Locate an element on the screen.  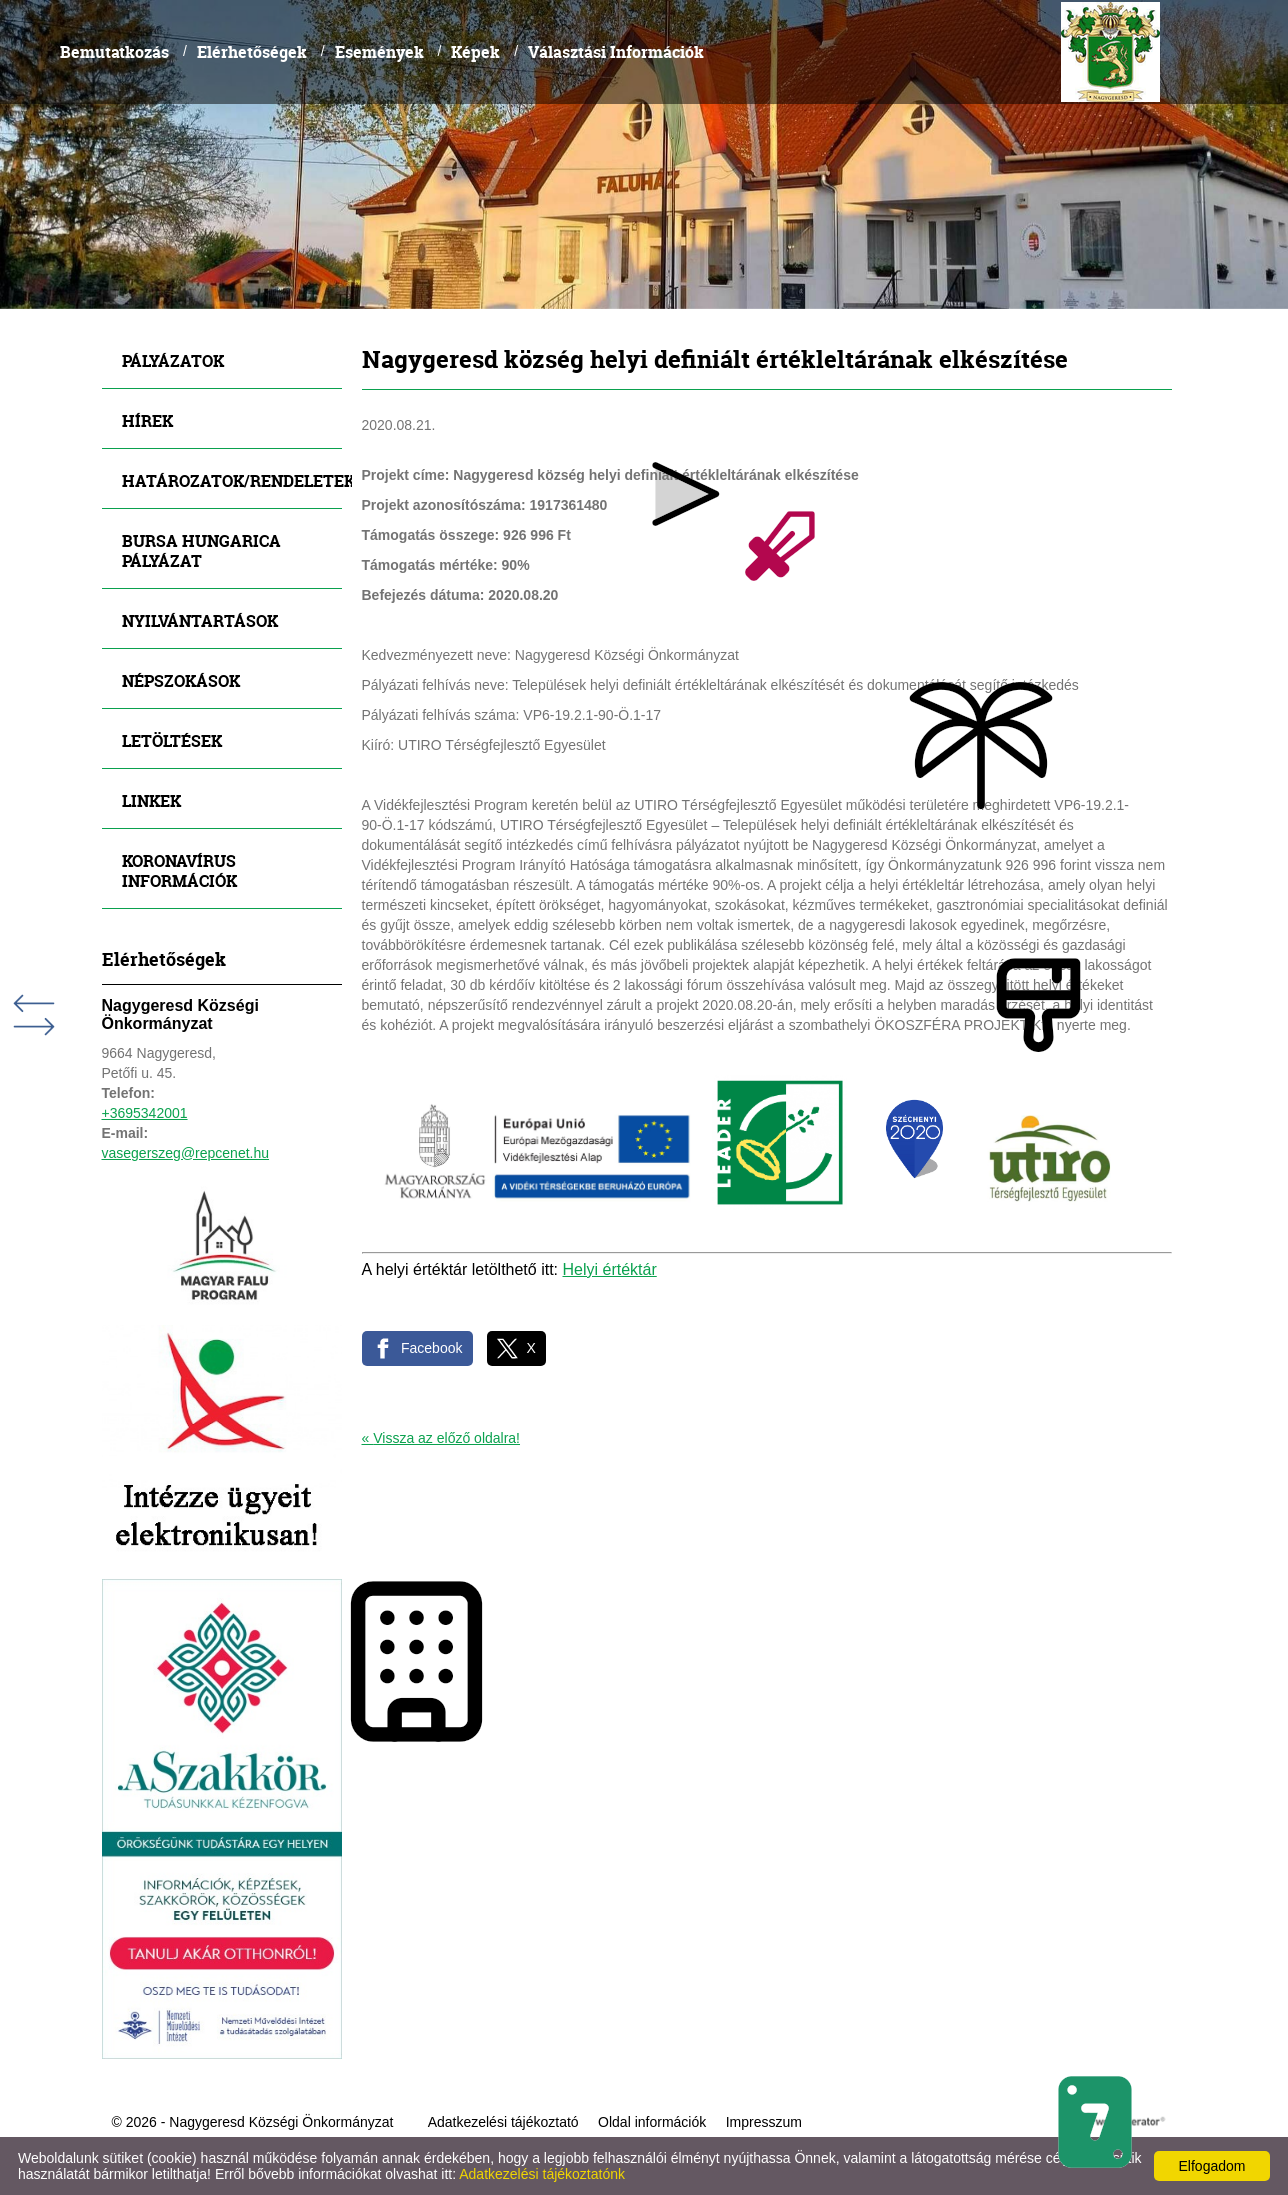
access painting or drawing tools is located at coordinates (1038, 1003).